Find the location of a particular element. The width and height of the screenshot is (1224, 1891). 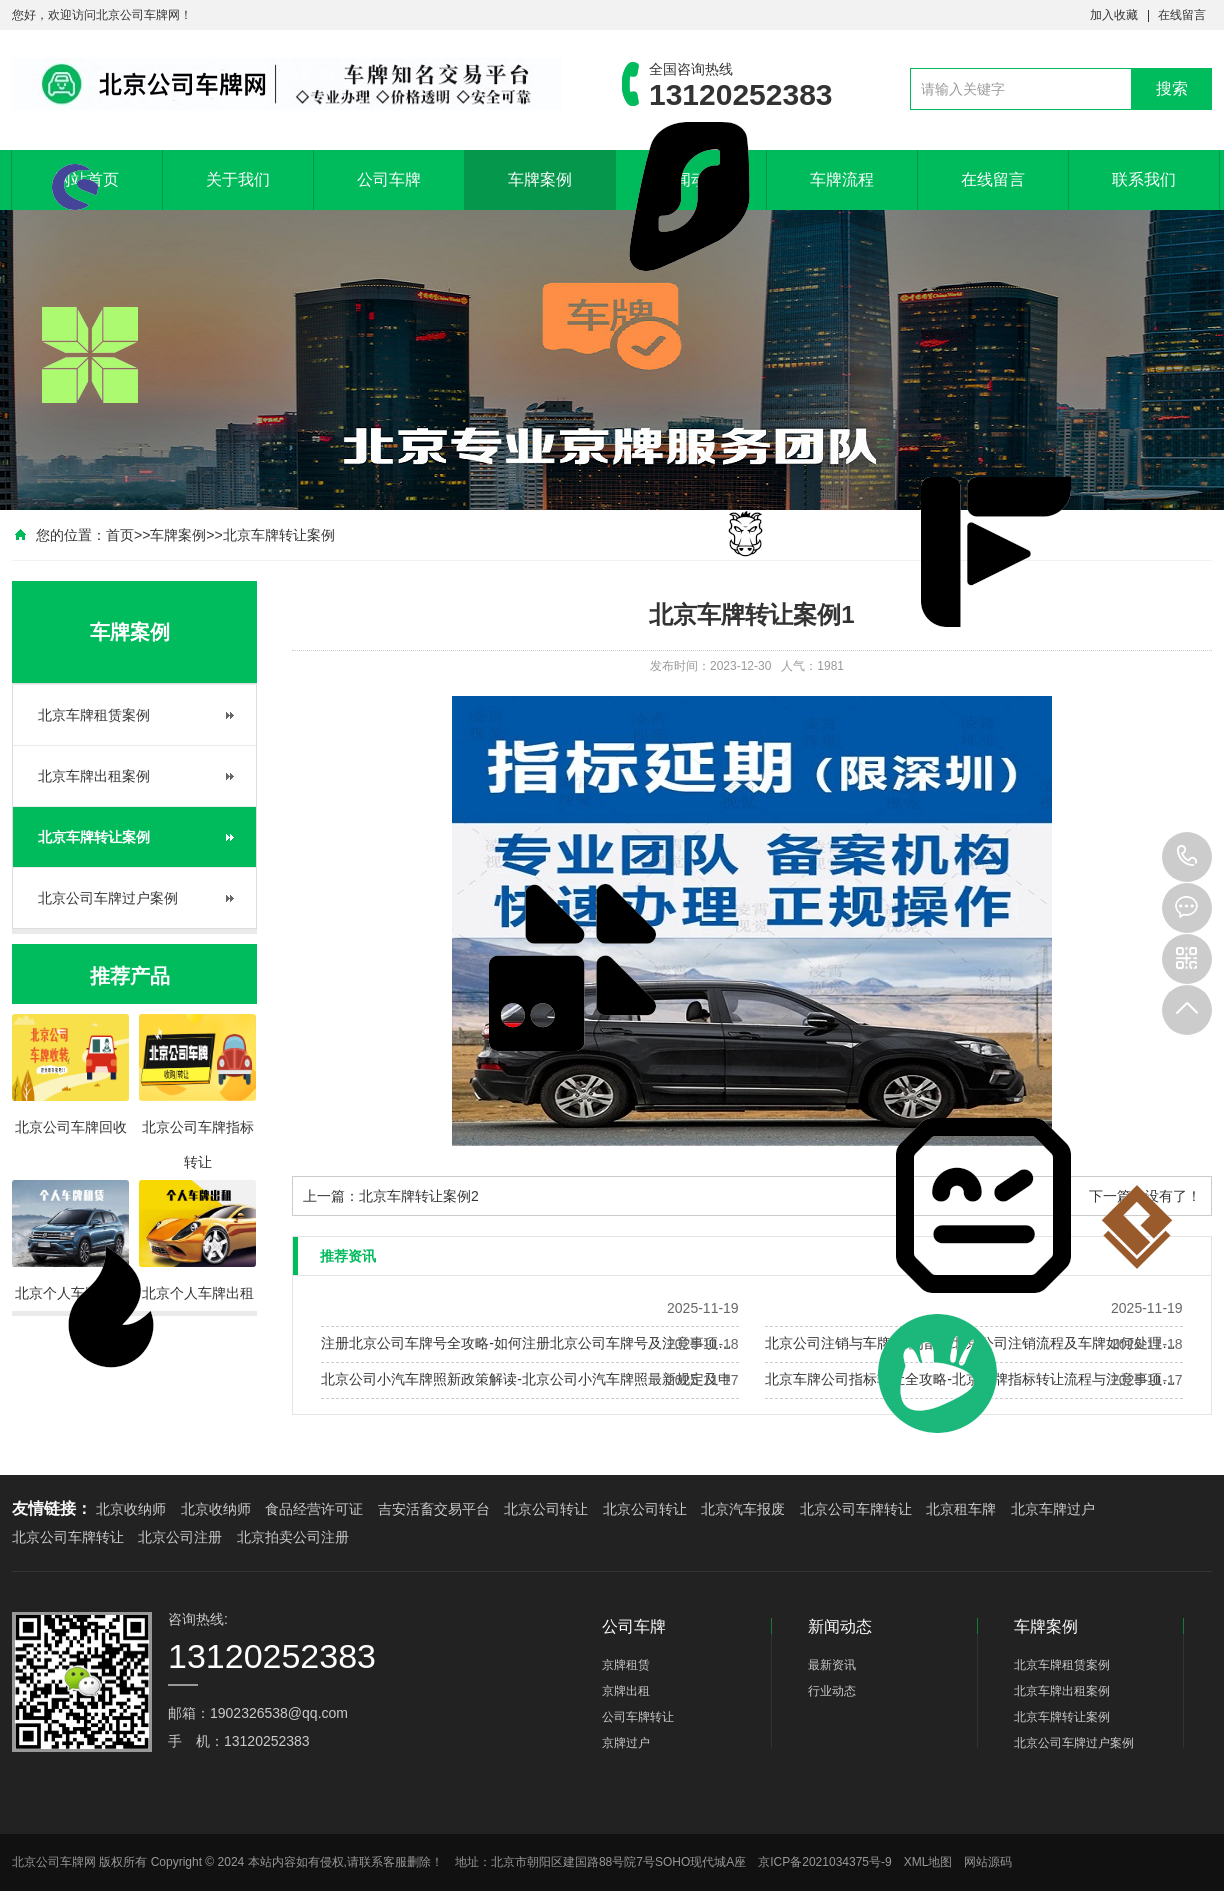

indicates trending or popular content is located at coordinates (111, 1305).